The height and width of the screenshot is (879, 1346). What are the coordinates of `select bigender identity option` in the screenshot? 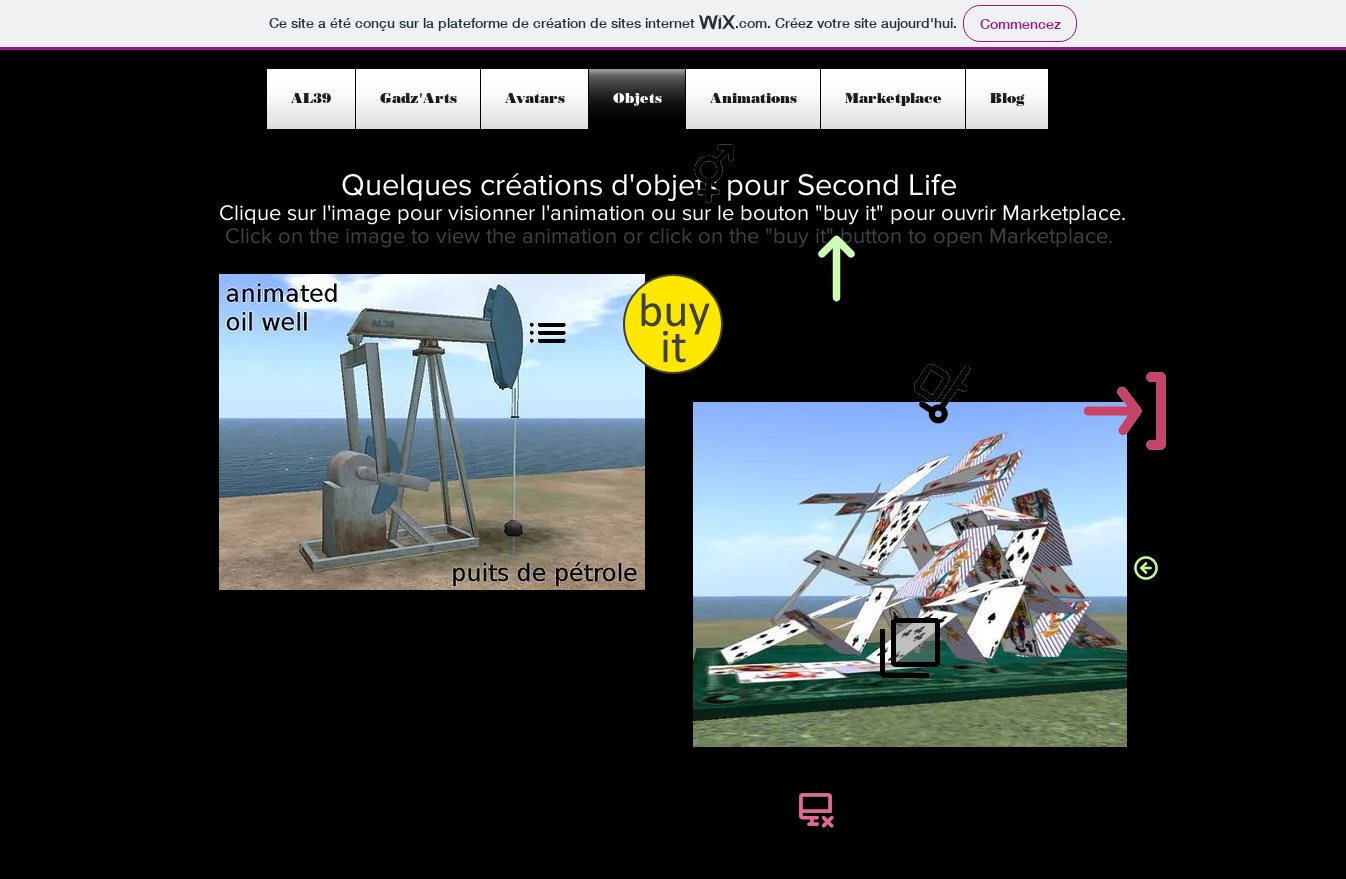 It's located at (711, 172).